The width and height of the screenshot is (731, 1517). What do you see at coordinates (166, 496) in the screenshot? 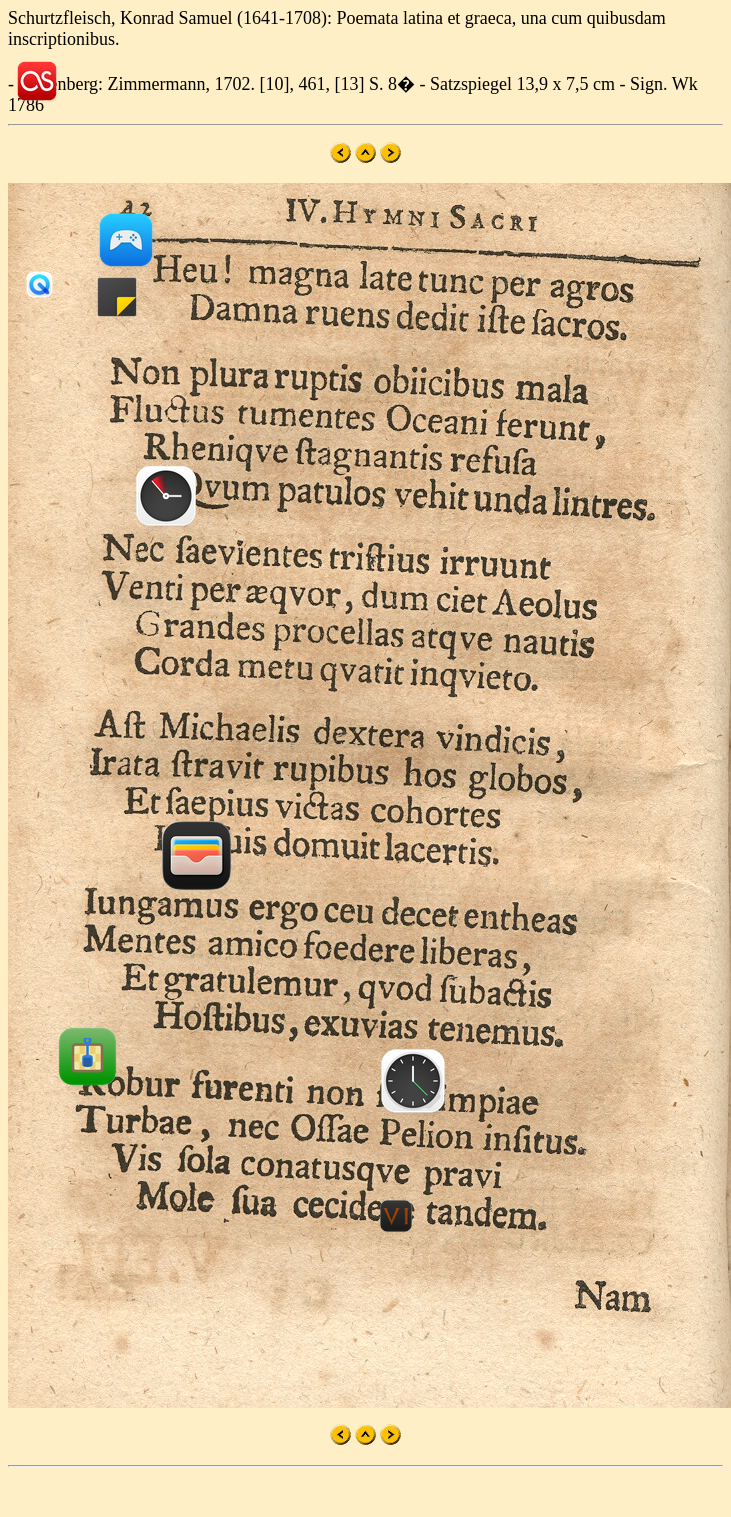
I see `open gnome evolution calendar alarm notifications` at bounding box center [166, 496].